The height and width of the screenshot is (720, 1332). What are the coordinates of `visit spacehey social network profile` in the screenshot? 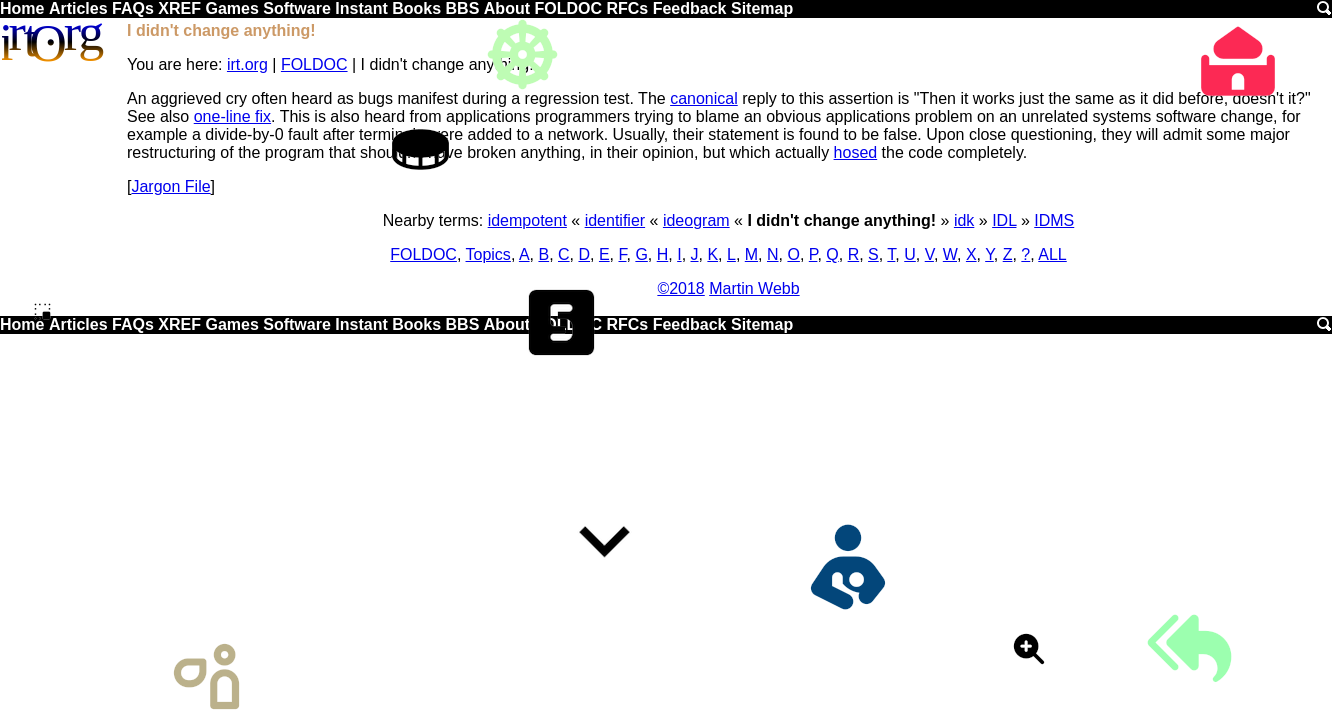 It's located at (206, 676).